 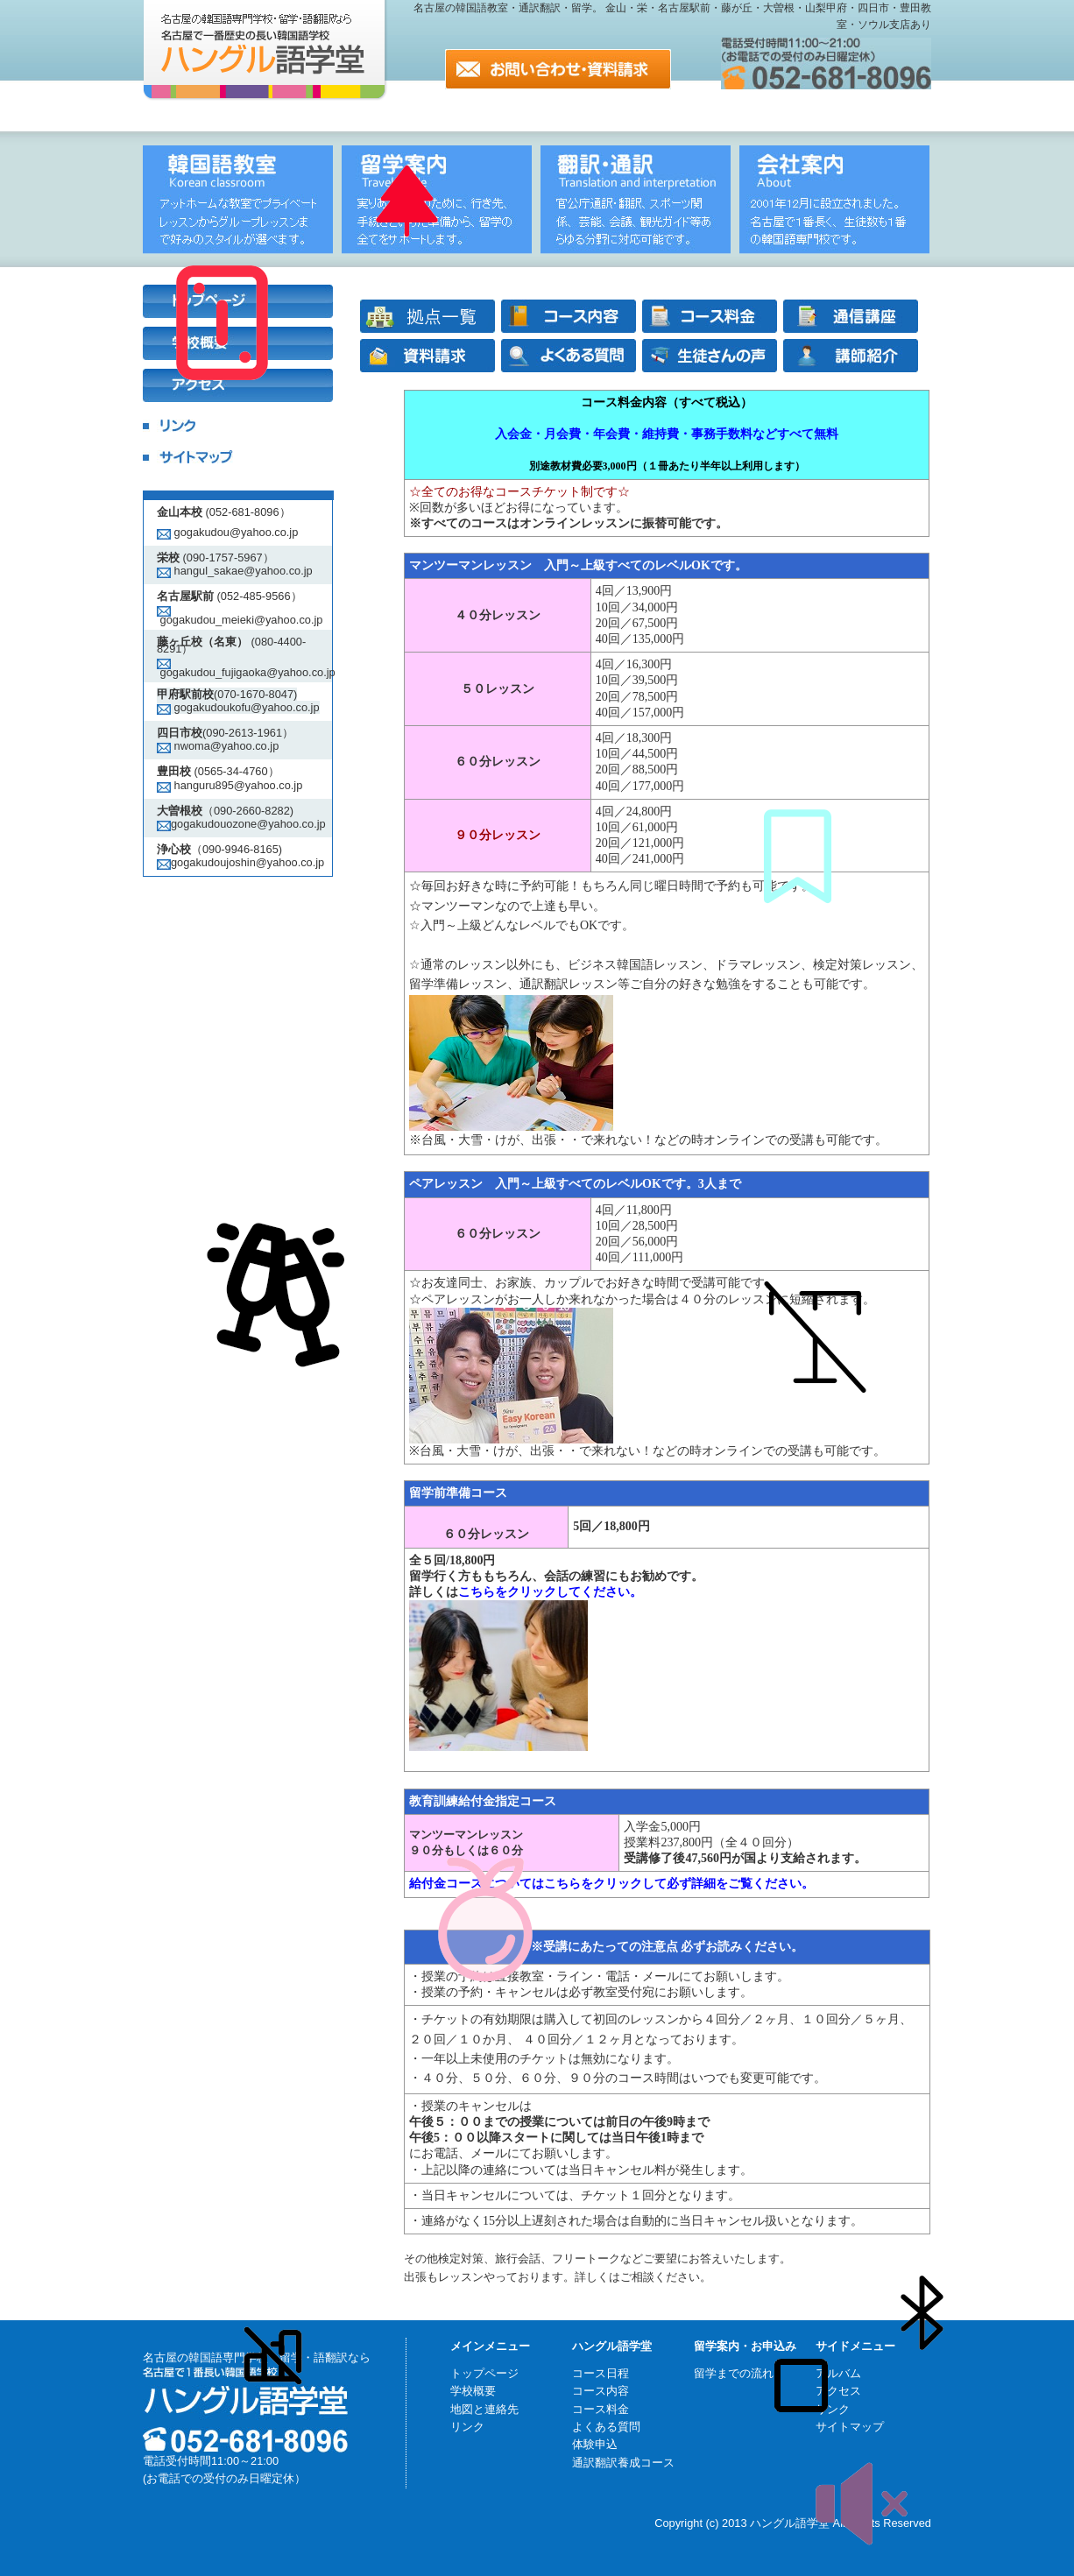 What do you see at coordinates (859, 2503) in the screenshot?
I see `mute audio` at bounding box center [859, 2503].